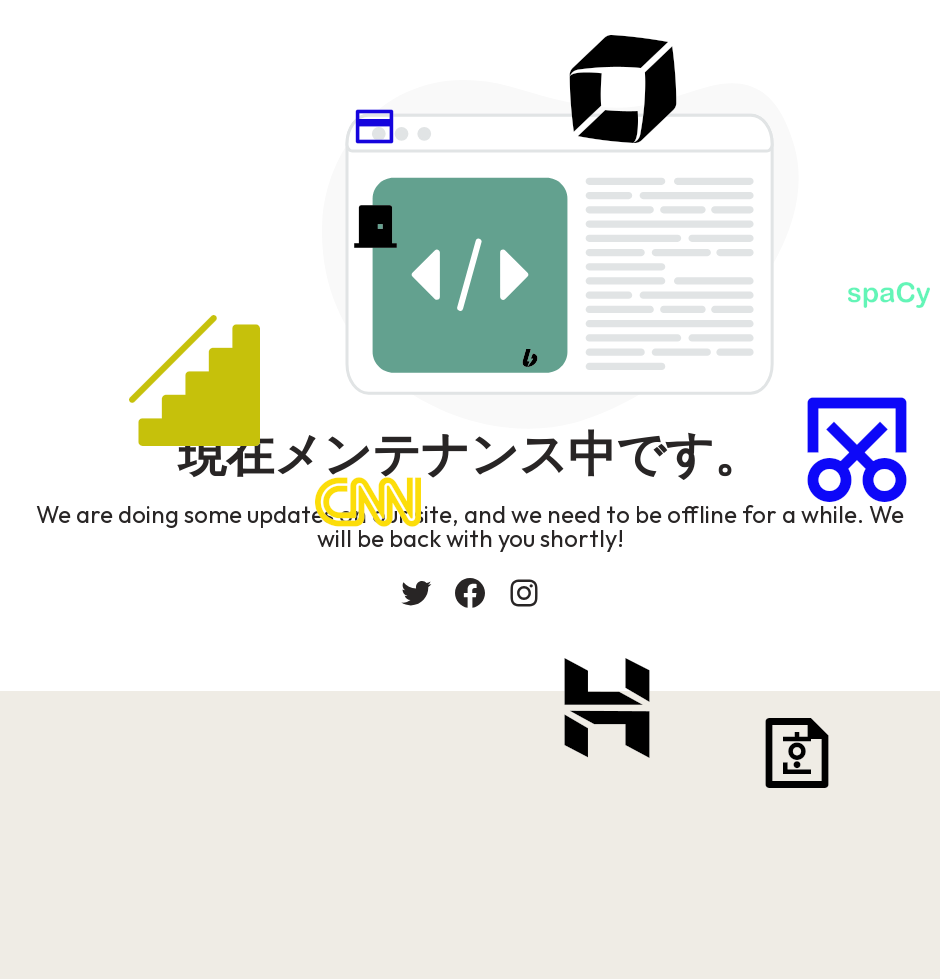 This screenshot has height=979, width=940. I want to click on open spaCy natural language processing library, so click(889, 295).